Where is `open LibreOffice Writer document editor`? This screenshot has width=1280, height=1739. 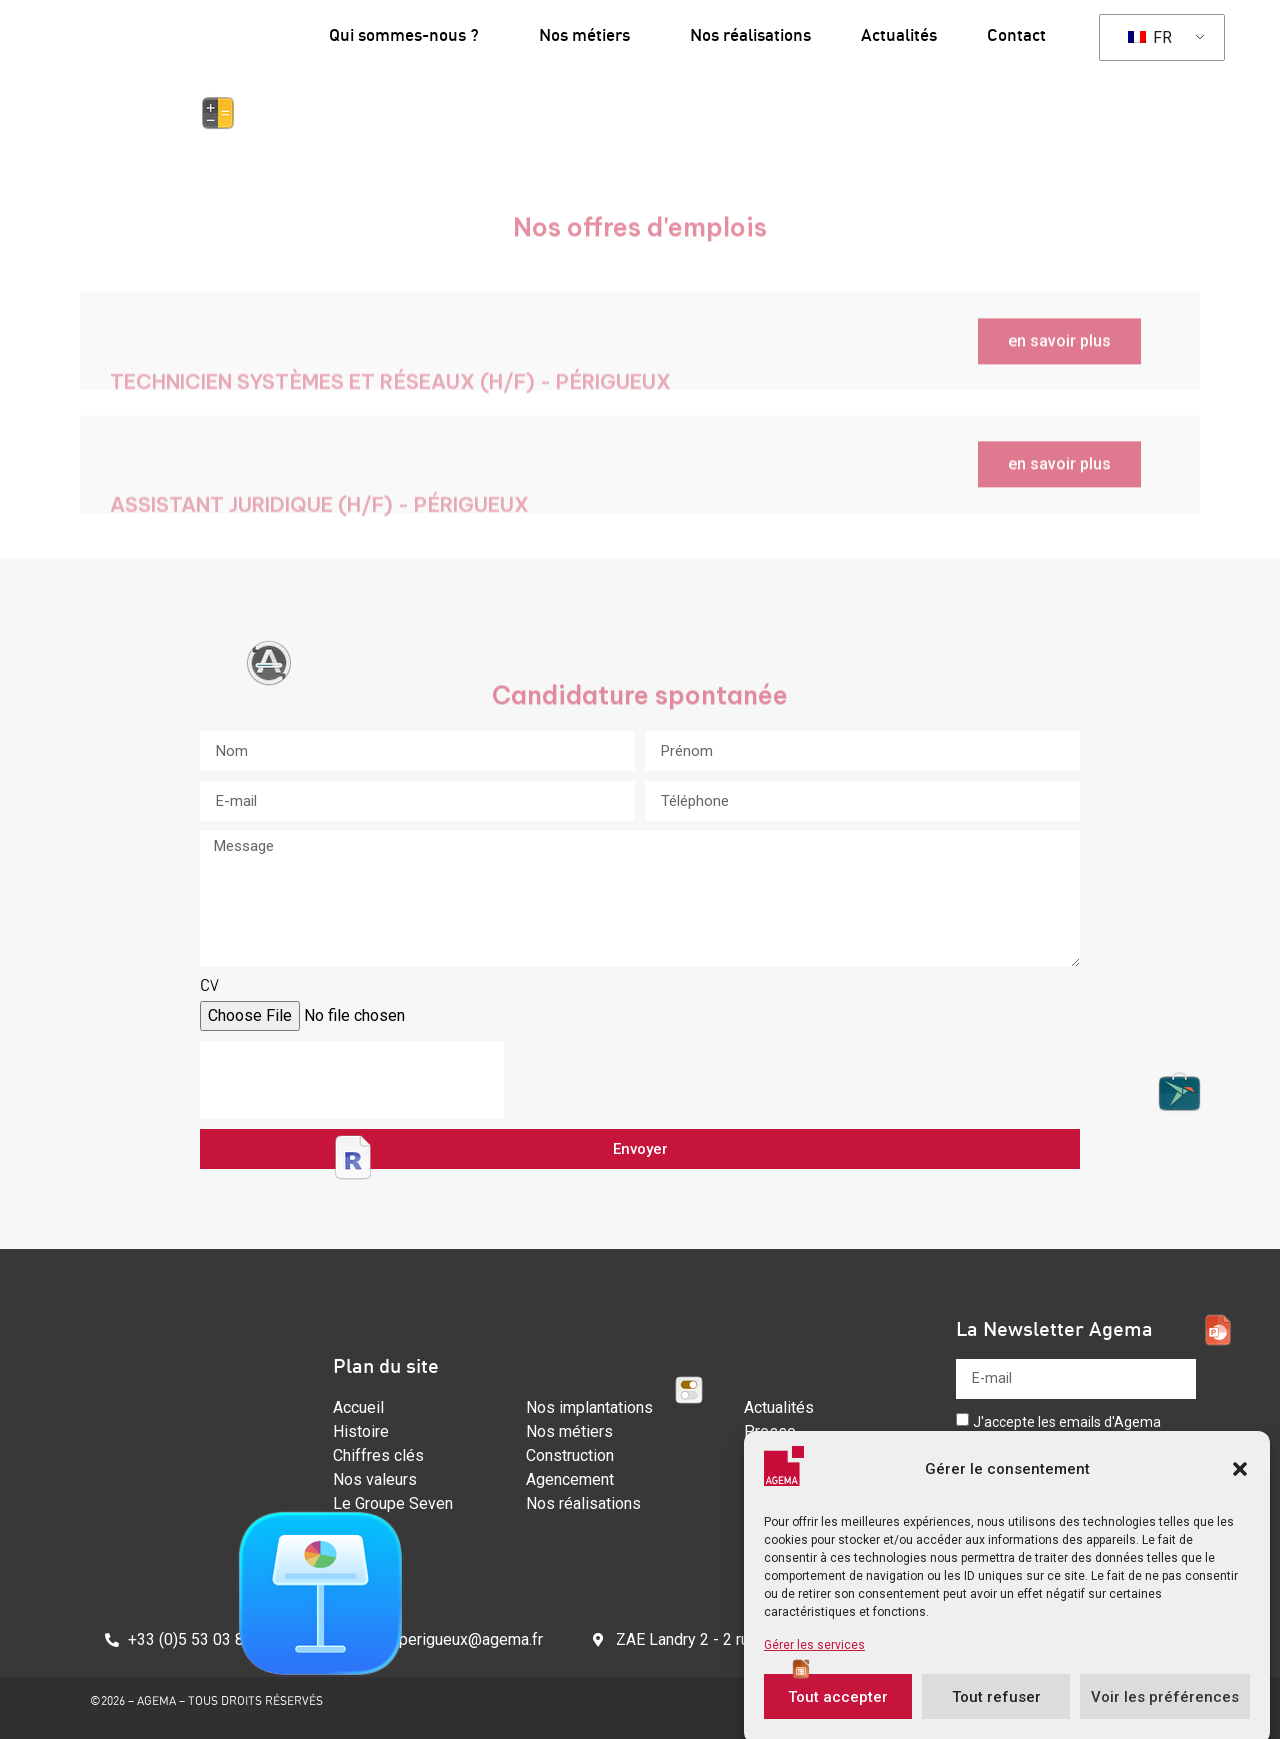
open LibreOffice Writer document editor is located at coordinates (320, 1593).